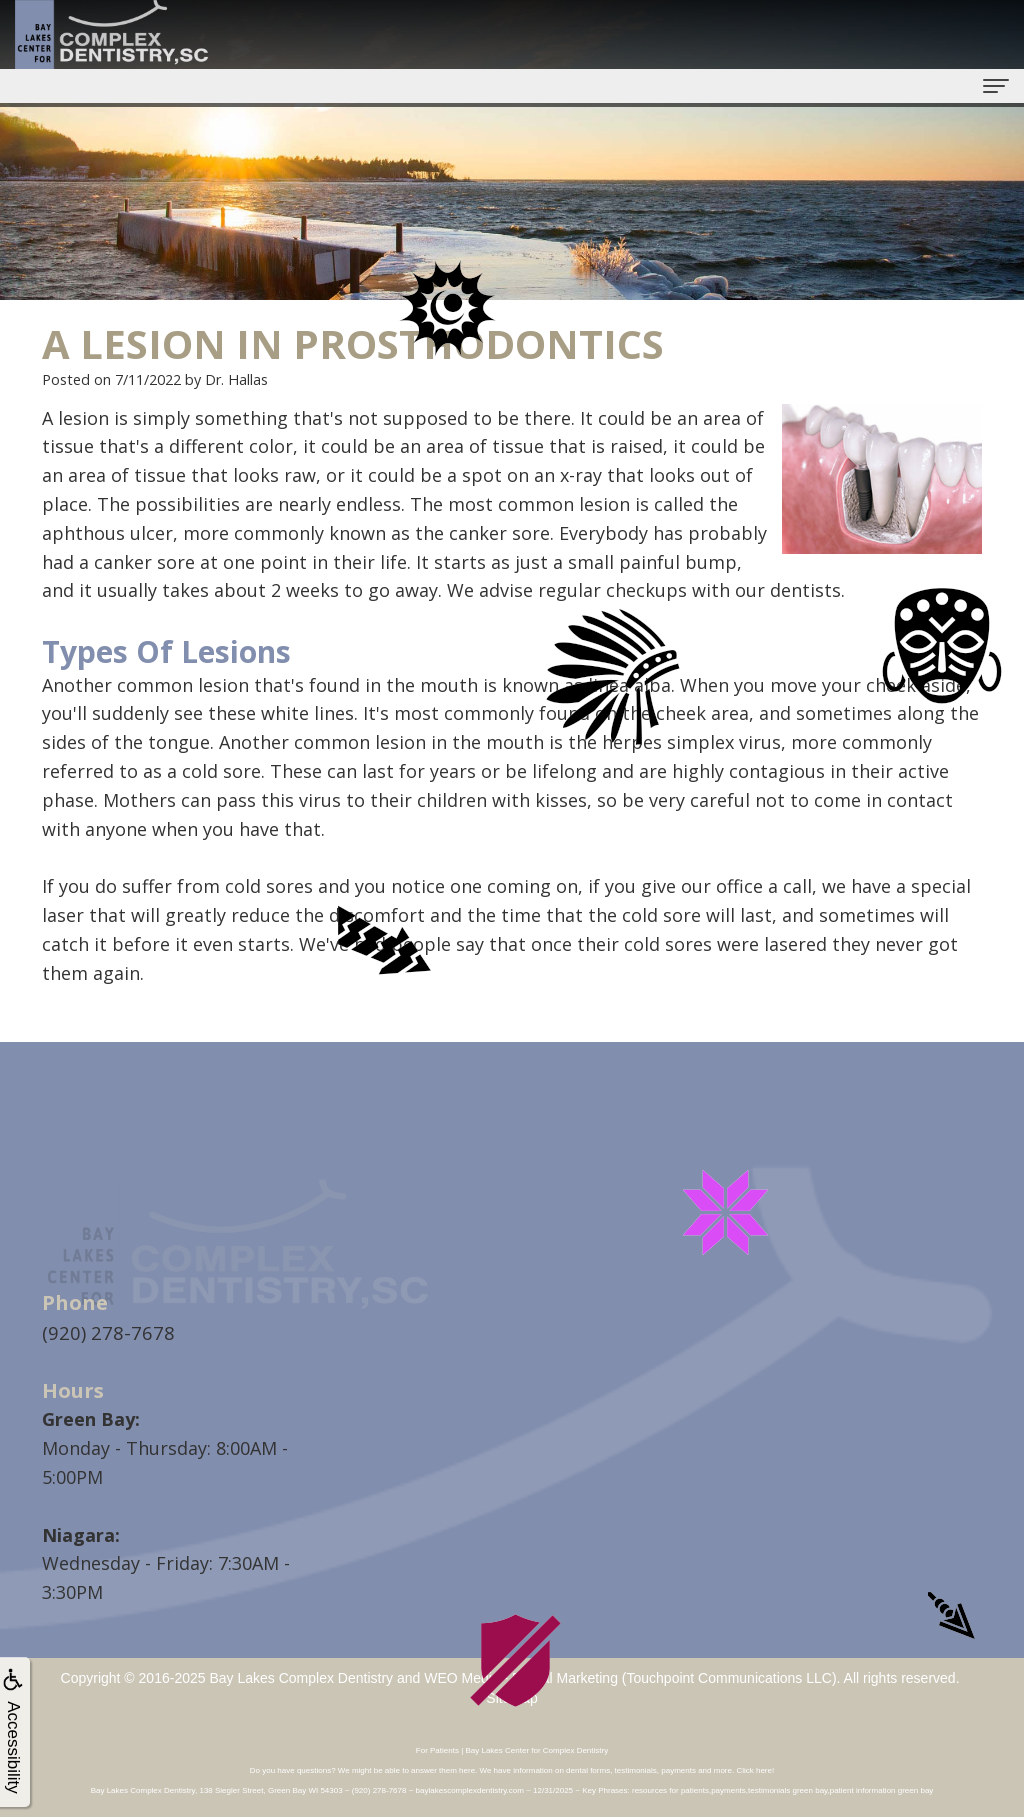 The height and width of the screenshot is (1817, 1024). I want to click on view or customize eye appearance settings, so click(447, 308).